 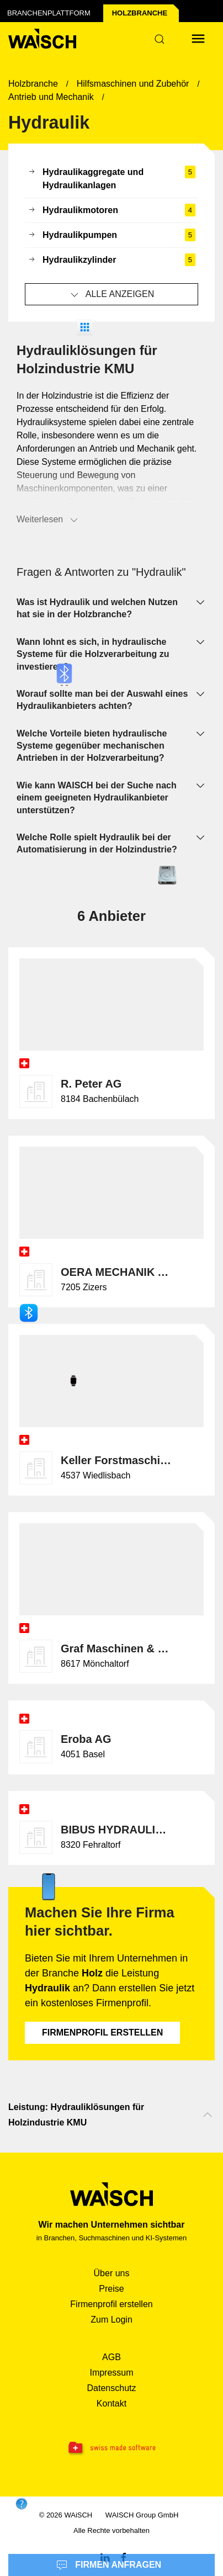 I want to click on access help or frequently asked questions, so click(x=22, y=2504).